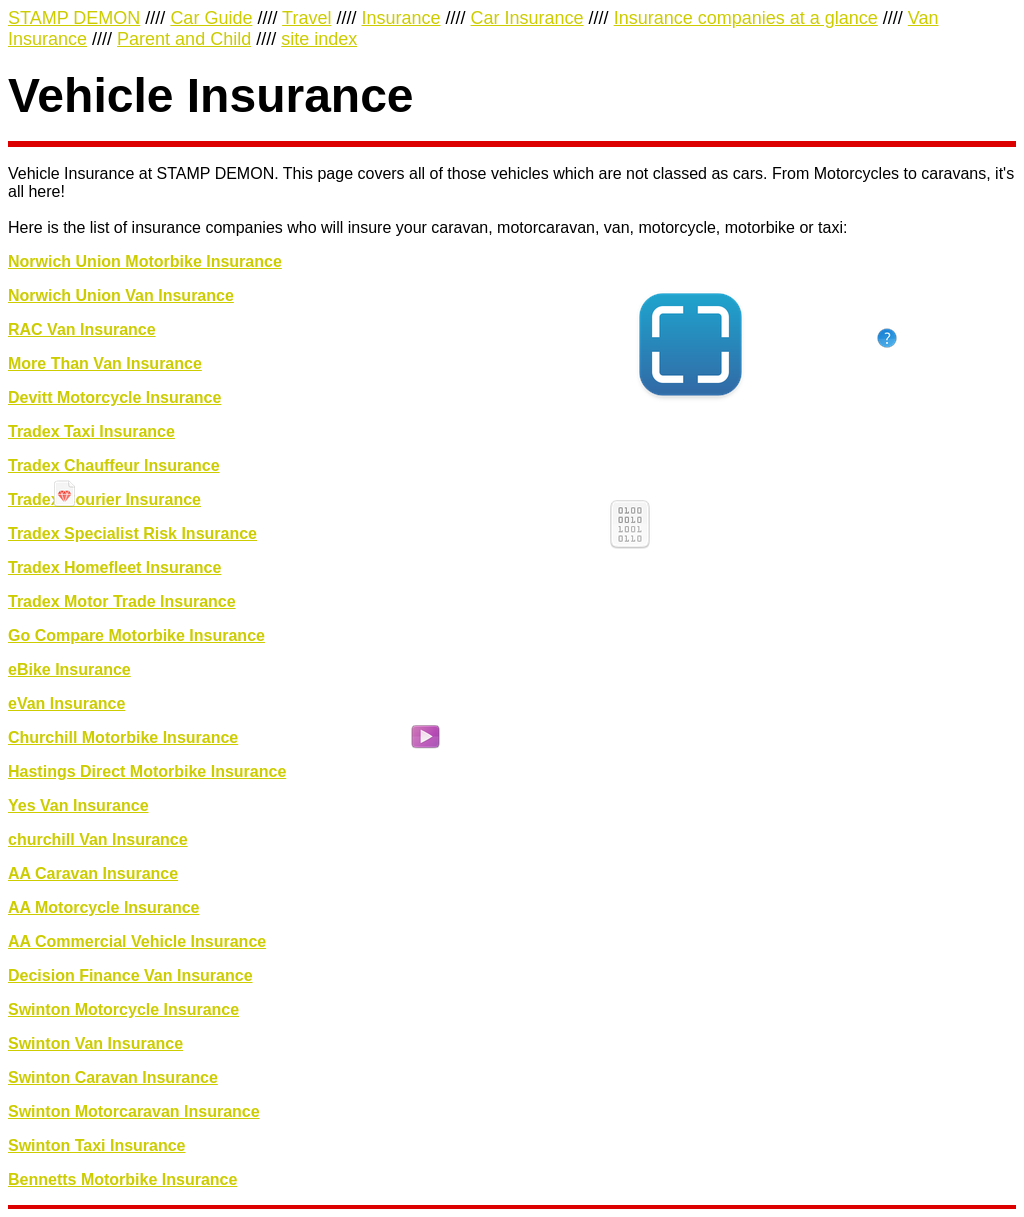  What do you see at coordinates (690, 344) in the screenshot?
I see `configure hot corners settings` at bounding box center [690, 344].